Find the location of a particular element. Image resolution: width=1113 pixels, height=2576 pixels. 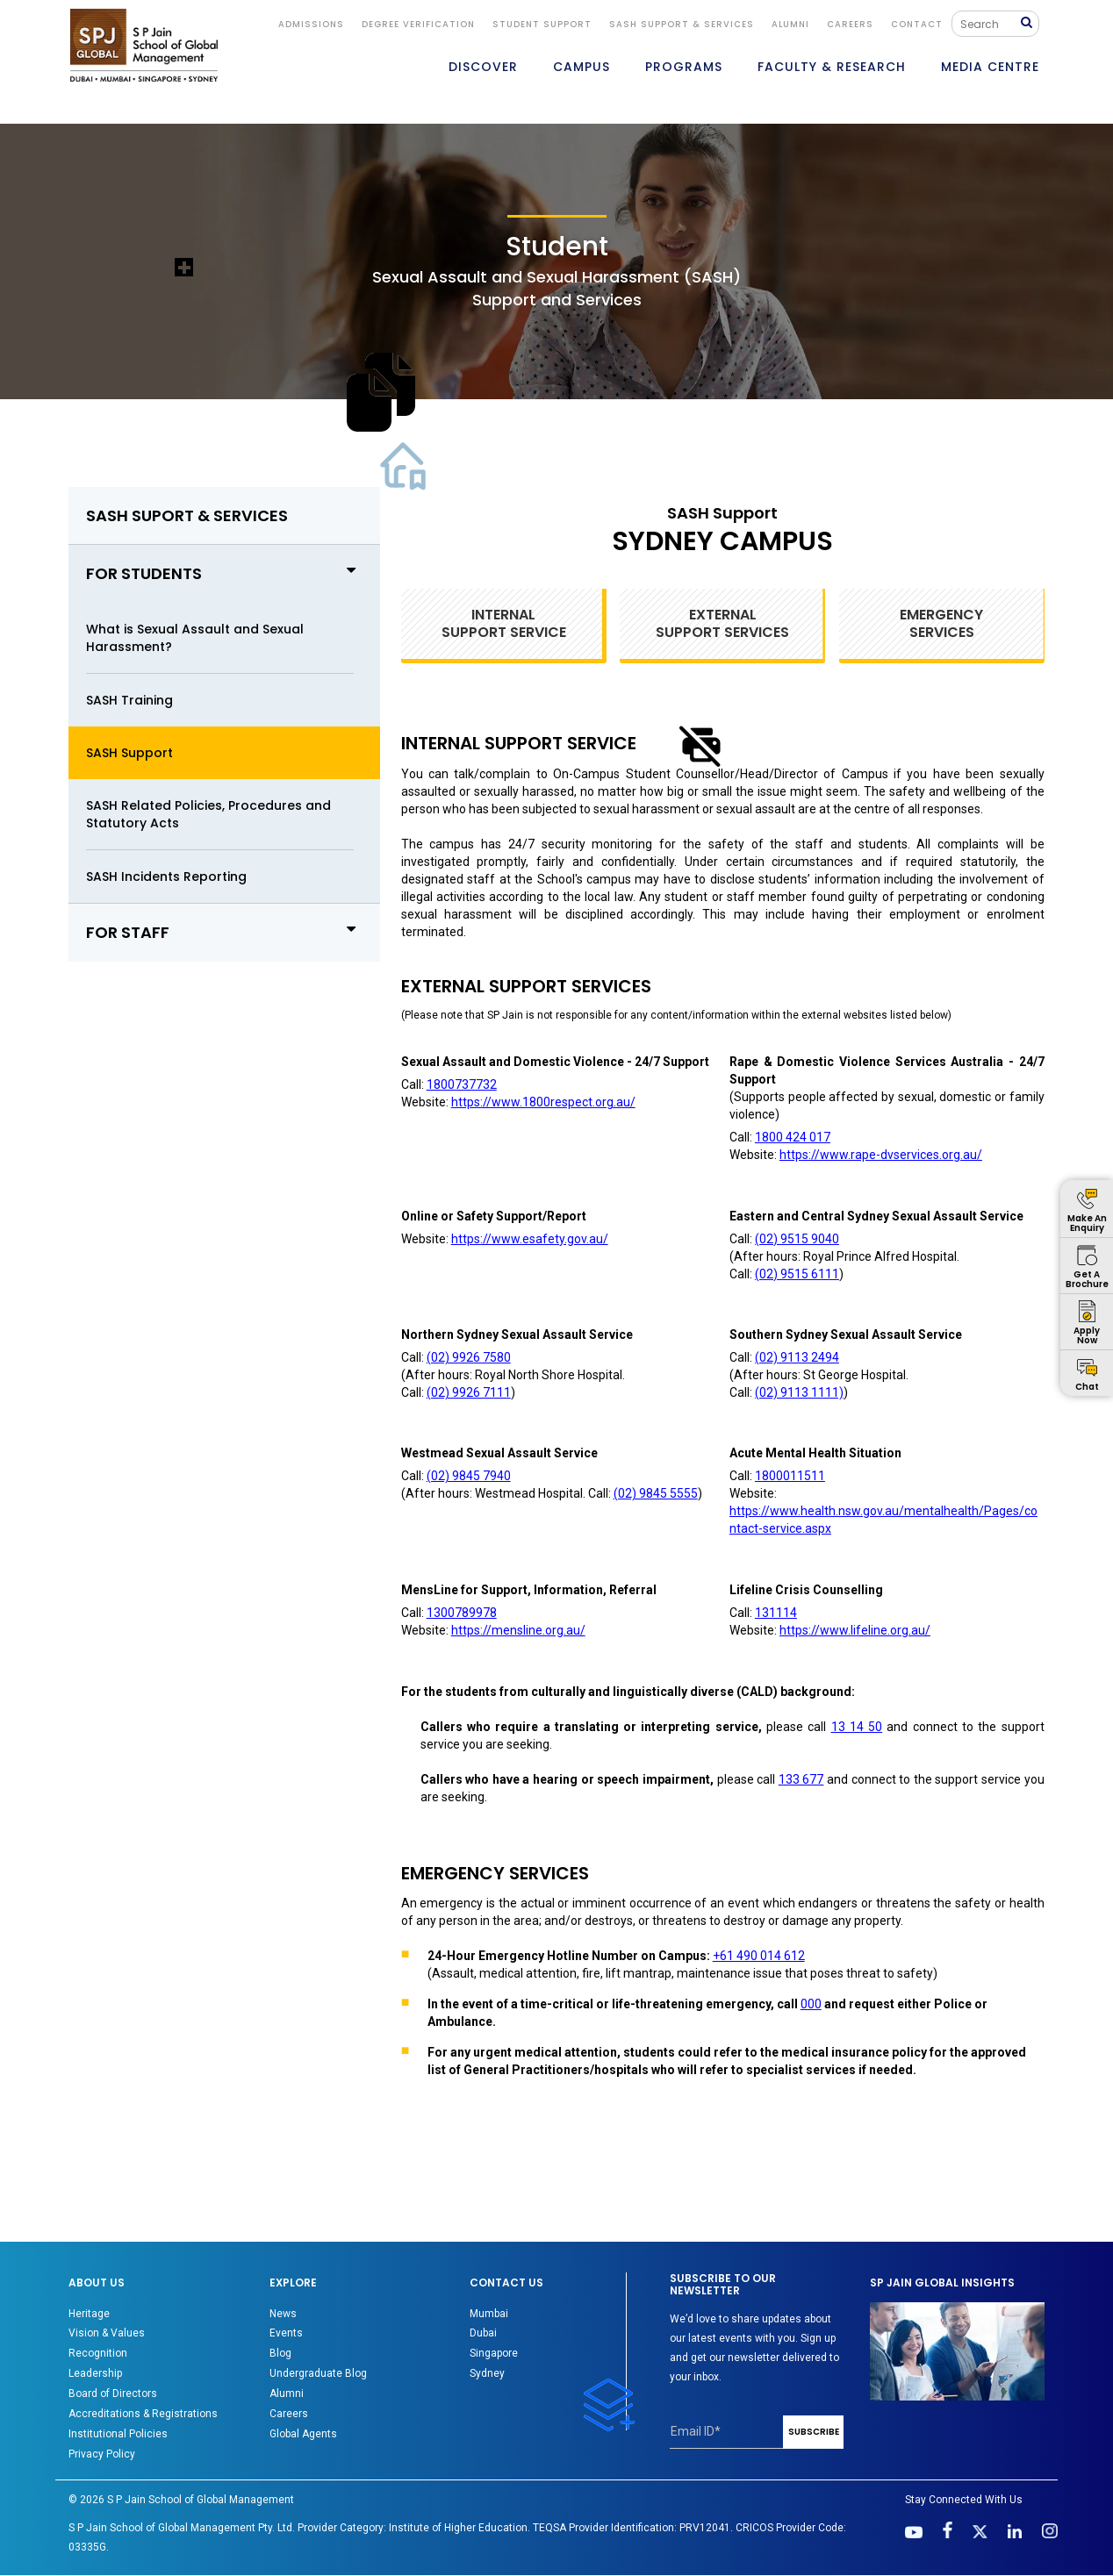

add a new layer to the stack is located at coordinates (608, 2405).